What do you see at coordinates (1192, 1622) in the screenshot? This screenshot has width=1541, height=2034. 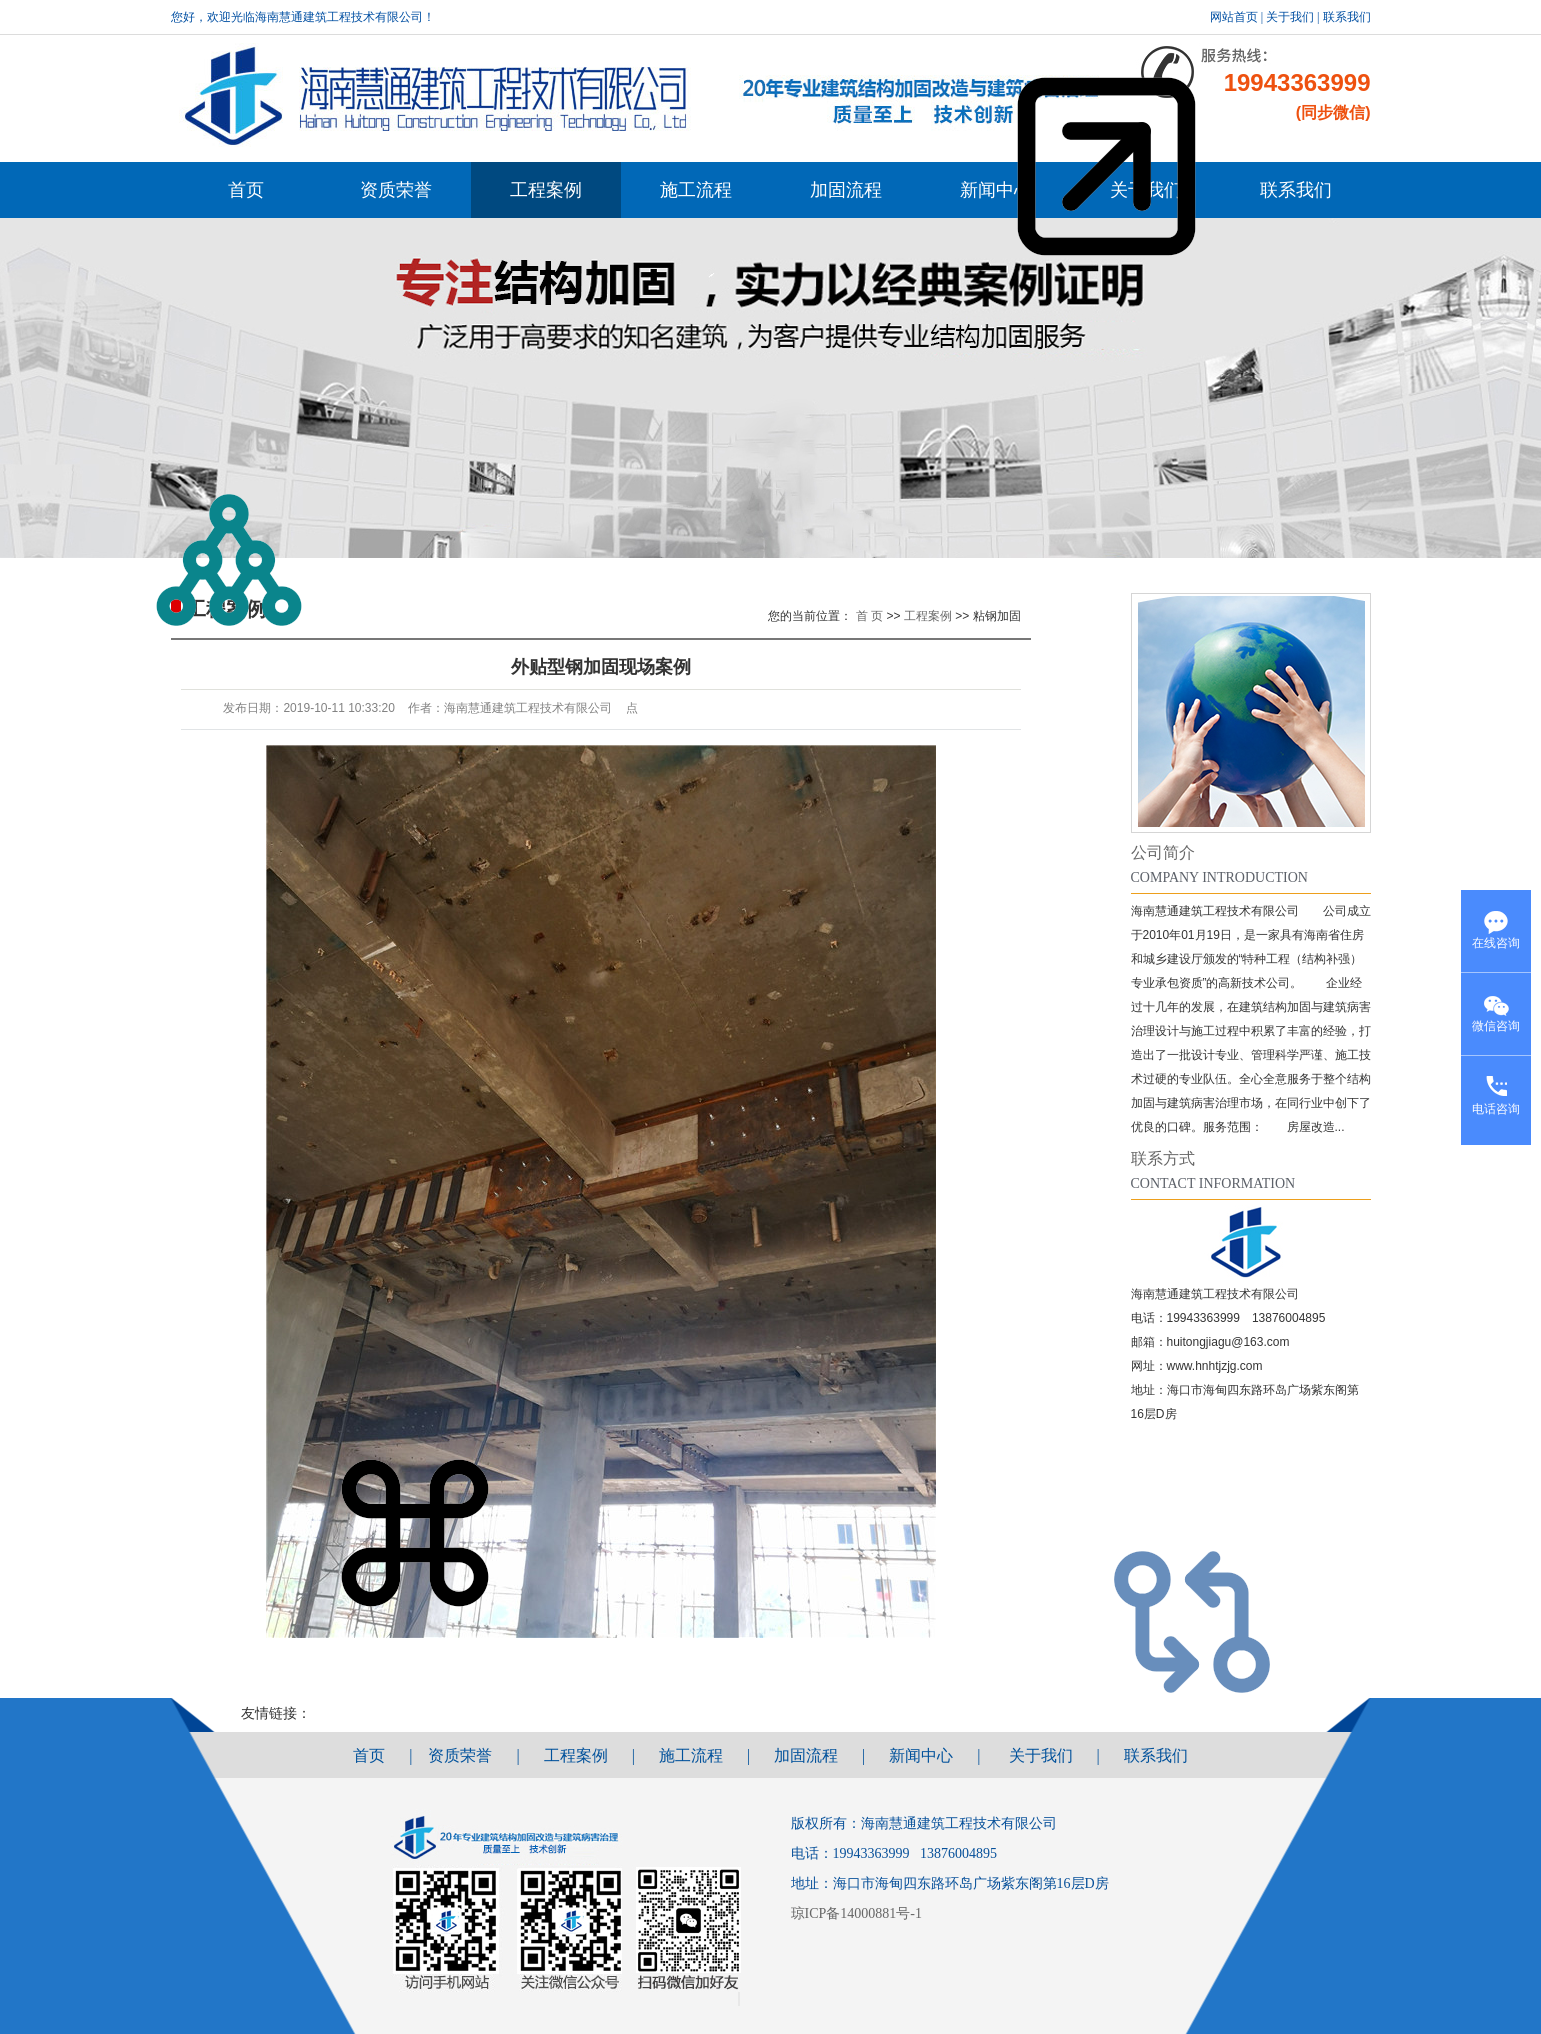 I see `compare branches in version control` at bounding box center [1192, 1622].